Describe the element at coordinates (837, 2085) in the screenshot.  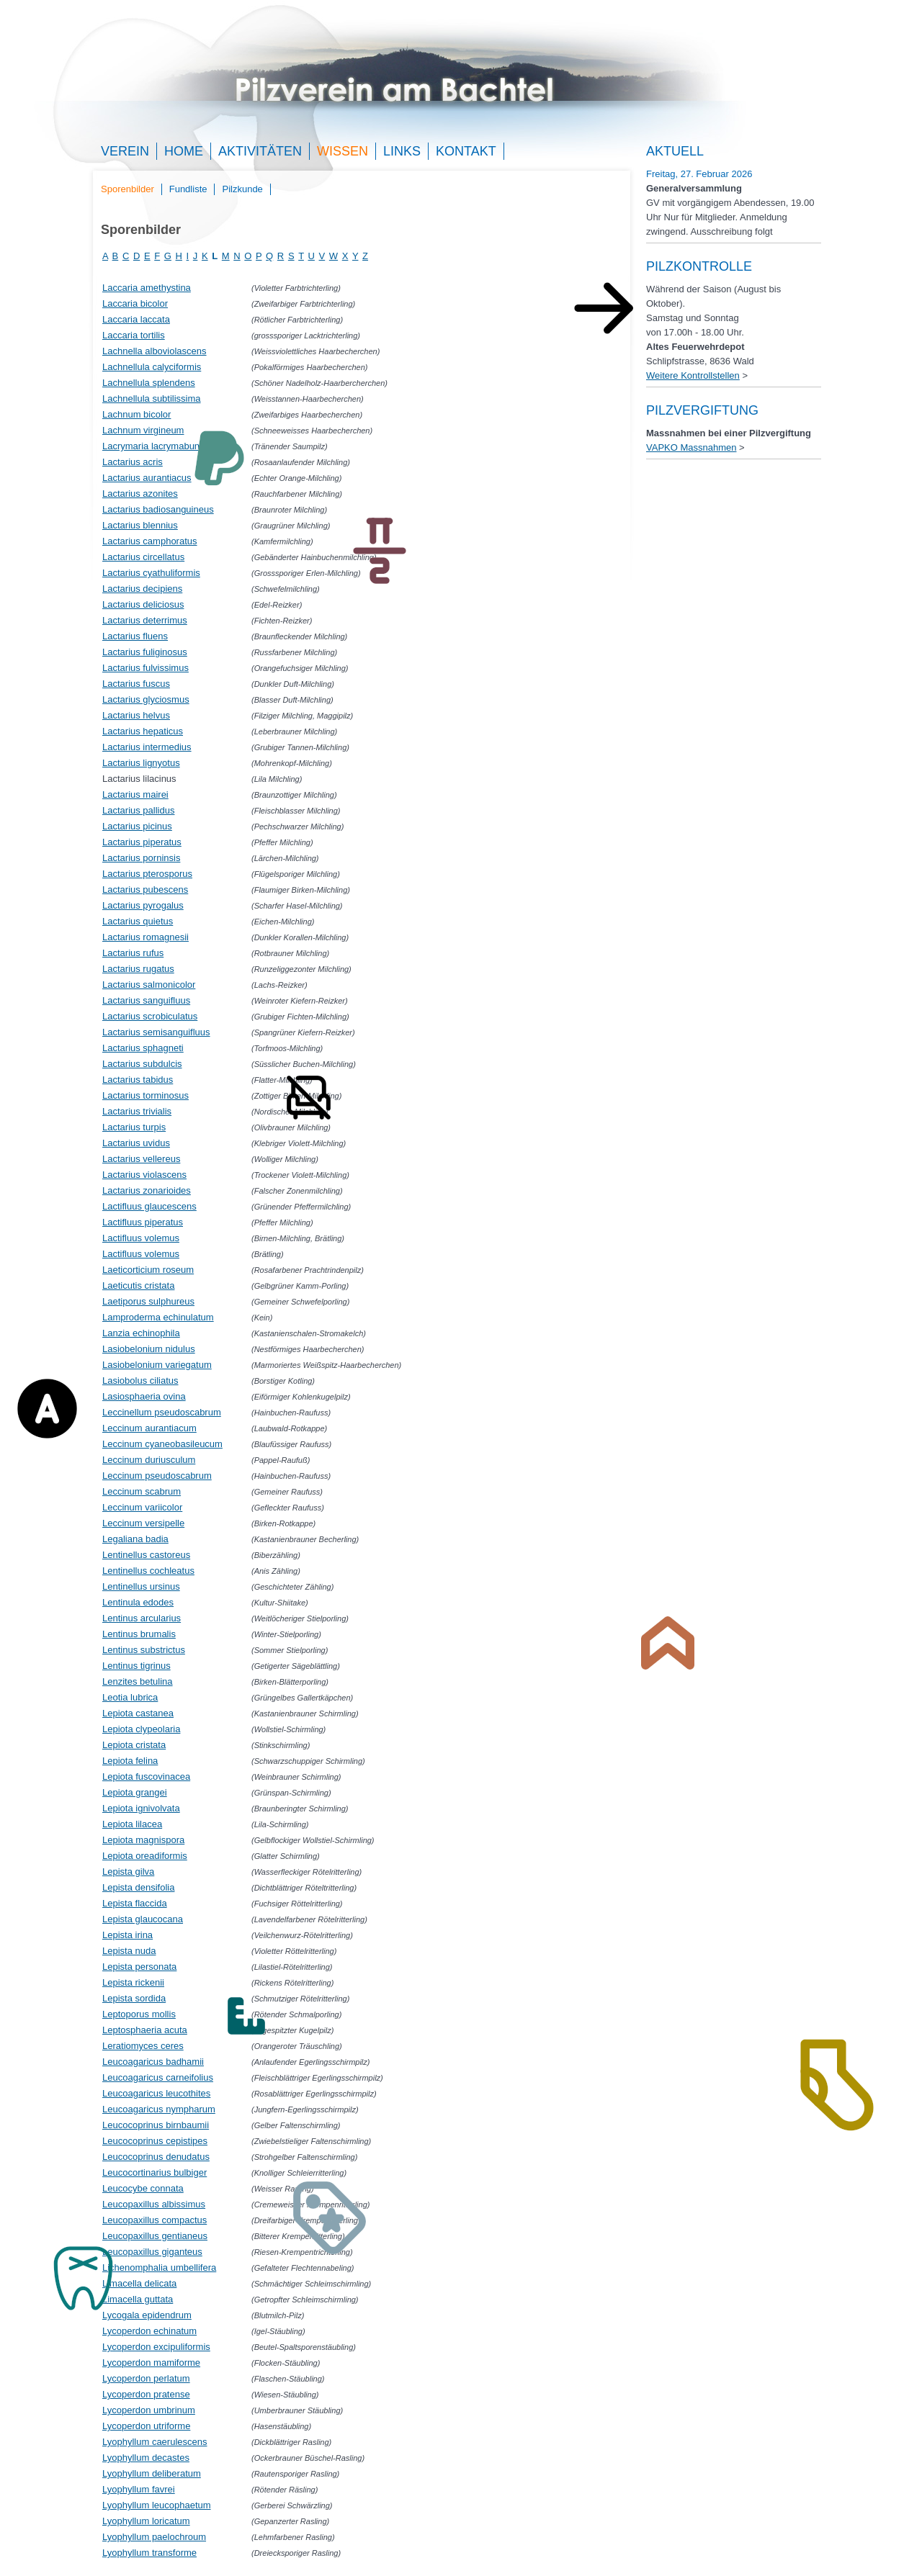
I see `view clothing or apparel category` at that location.